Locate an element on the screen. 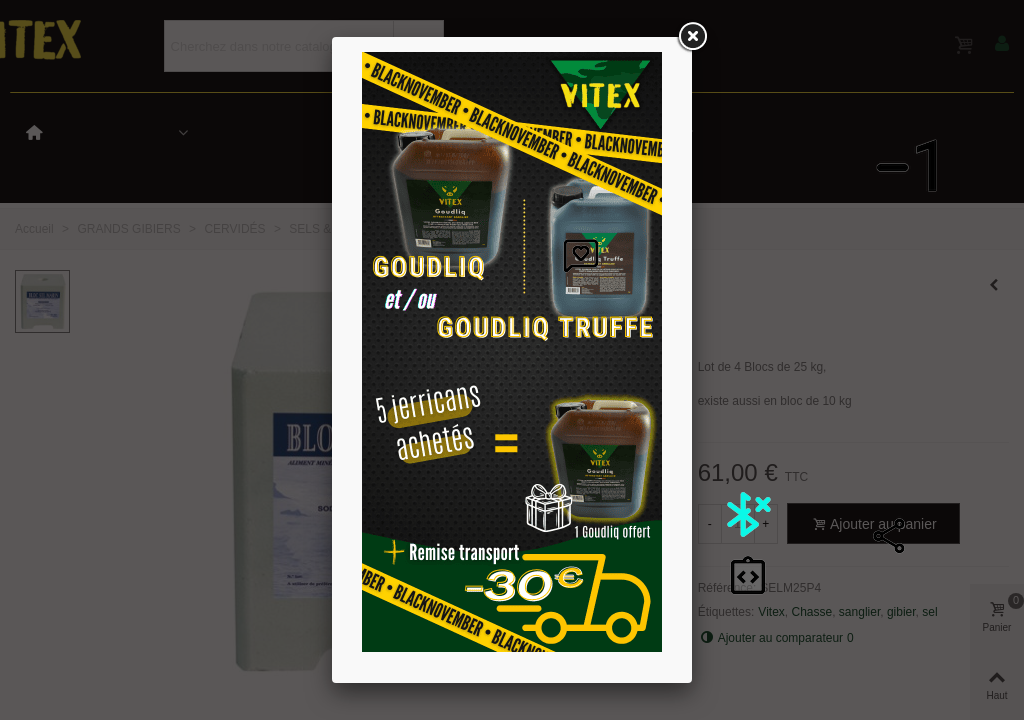 Image resolution: width=1024 pixels, height=720 pixels. bluetooth connection disabled or unavailable is located at coordinates (746, 514).